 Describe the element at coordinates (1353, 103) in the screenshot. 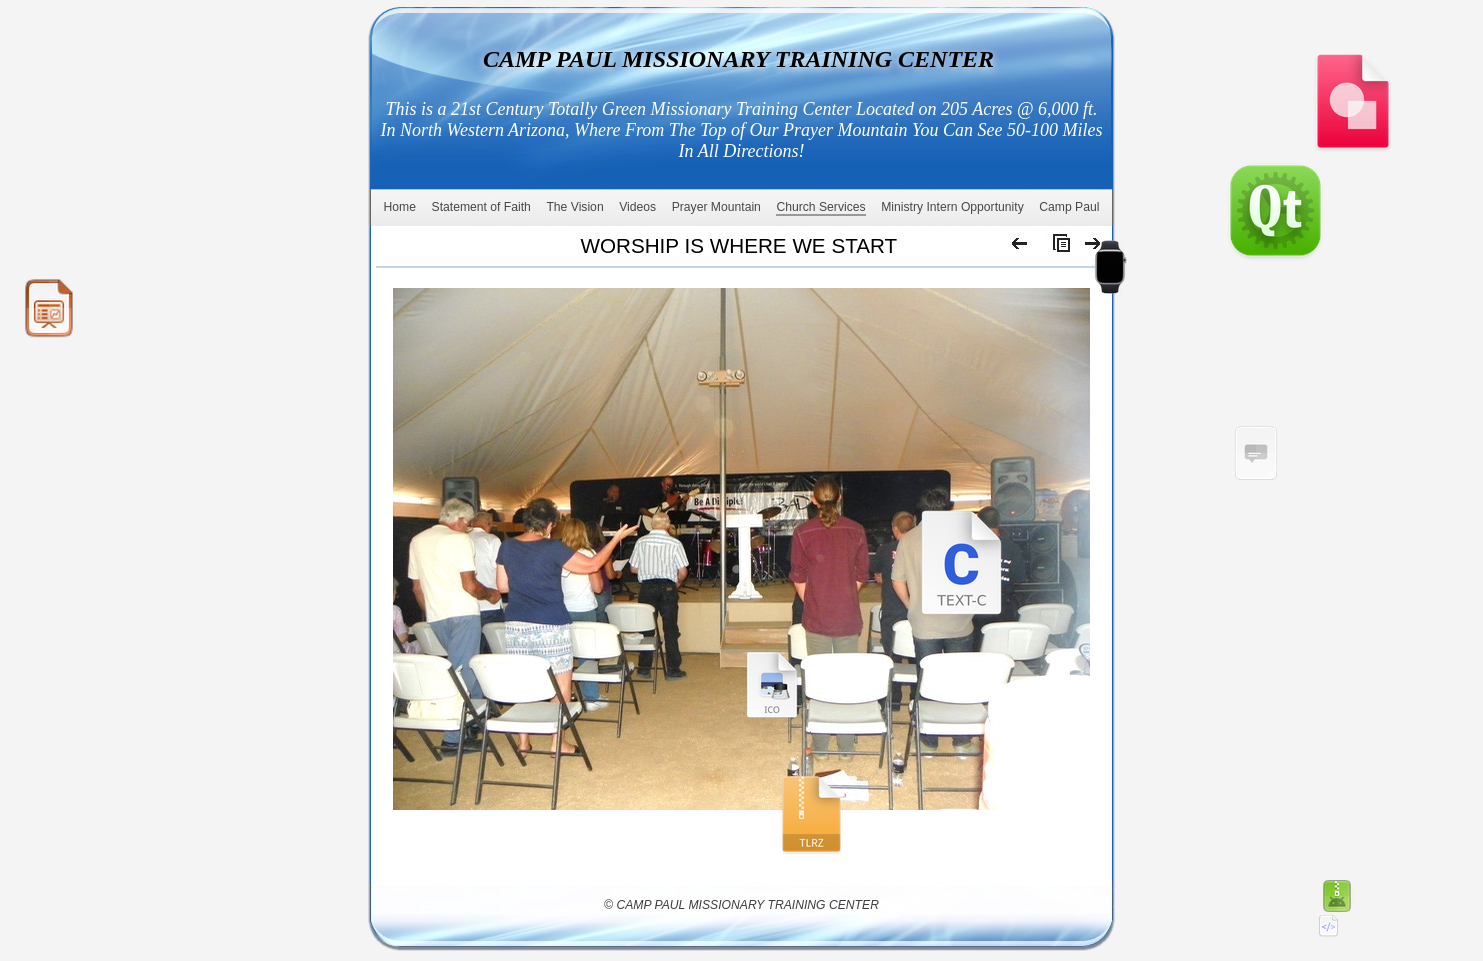

I see `a google drawings file` at that location.